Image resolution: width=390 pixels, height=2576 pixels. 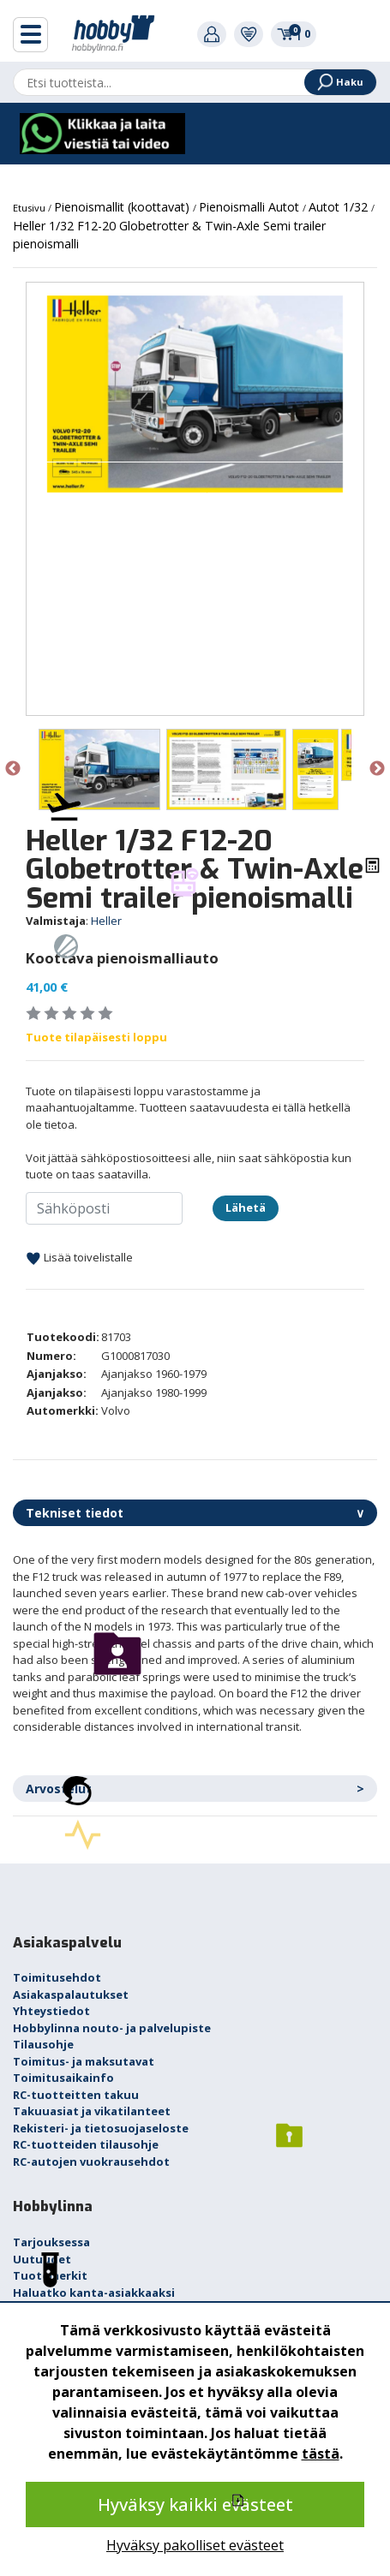 What do you see at coordinates (289, 2135) in the screenshot?
I see `access a password-protected folder` at bounding box center [289, 2135].